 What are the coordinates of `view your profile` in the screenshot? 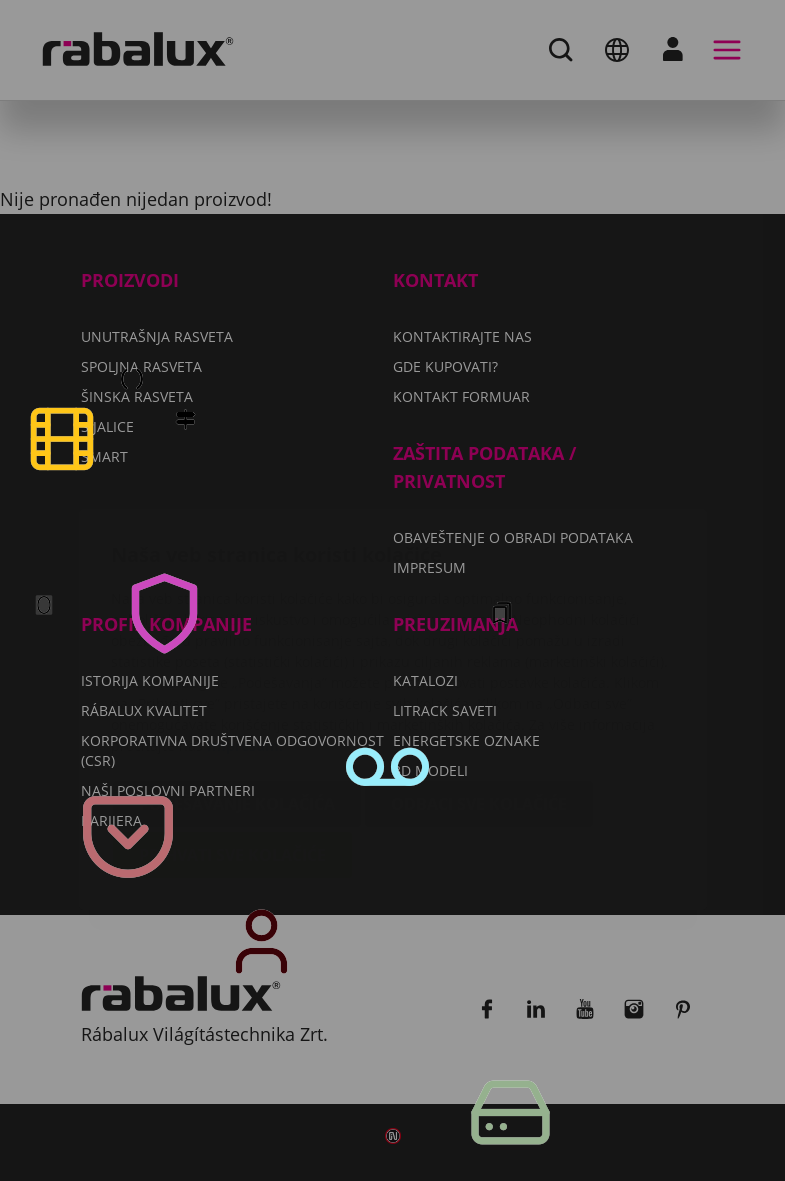 It's located at (261, 941).